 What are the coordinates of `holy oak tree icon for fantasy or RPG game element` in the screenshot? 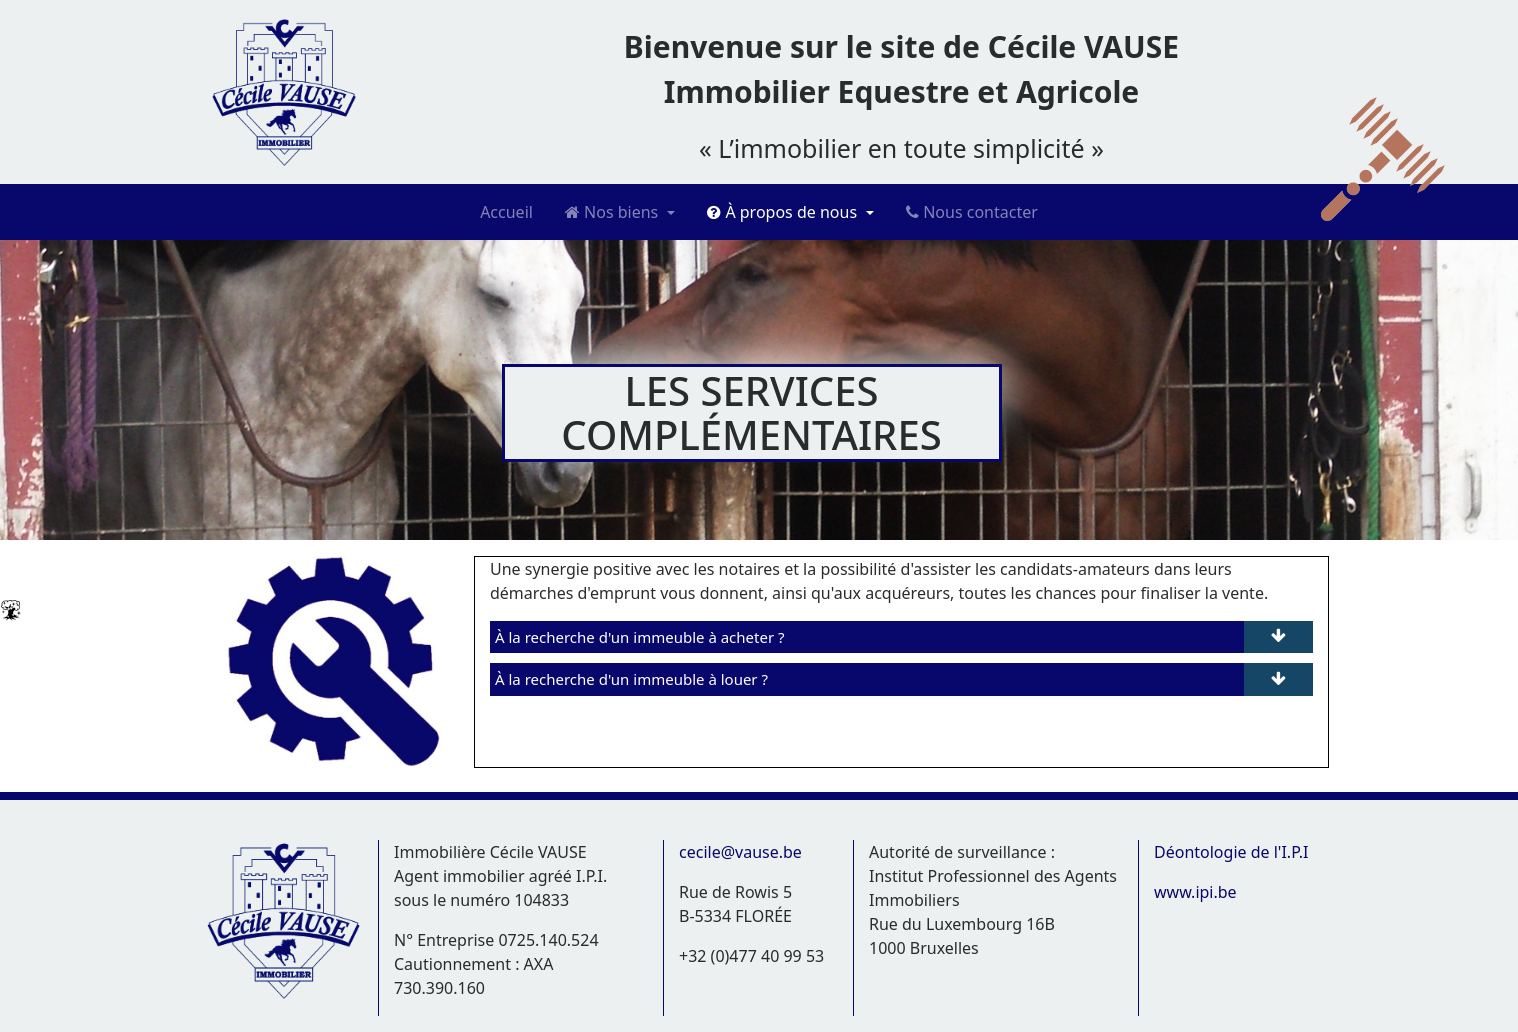 It's located at (11, 610).